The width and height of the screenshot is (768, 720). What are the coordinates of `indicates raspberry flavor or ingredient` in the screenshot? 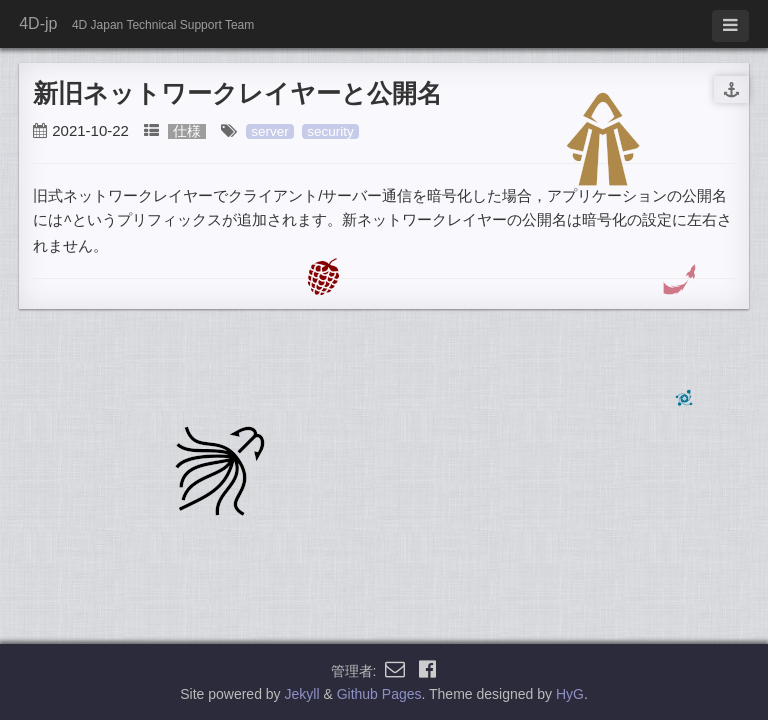 It's located at (323, 276).